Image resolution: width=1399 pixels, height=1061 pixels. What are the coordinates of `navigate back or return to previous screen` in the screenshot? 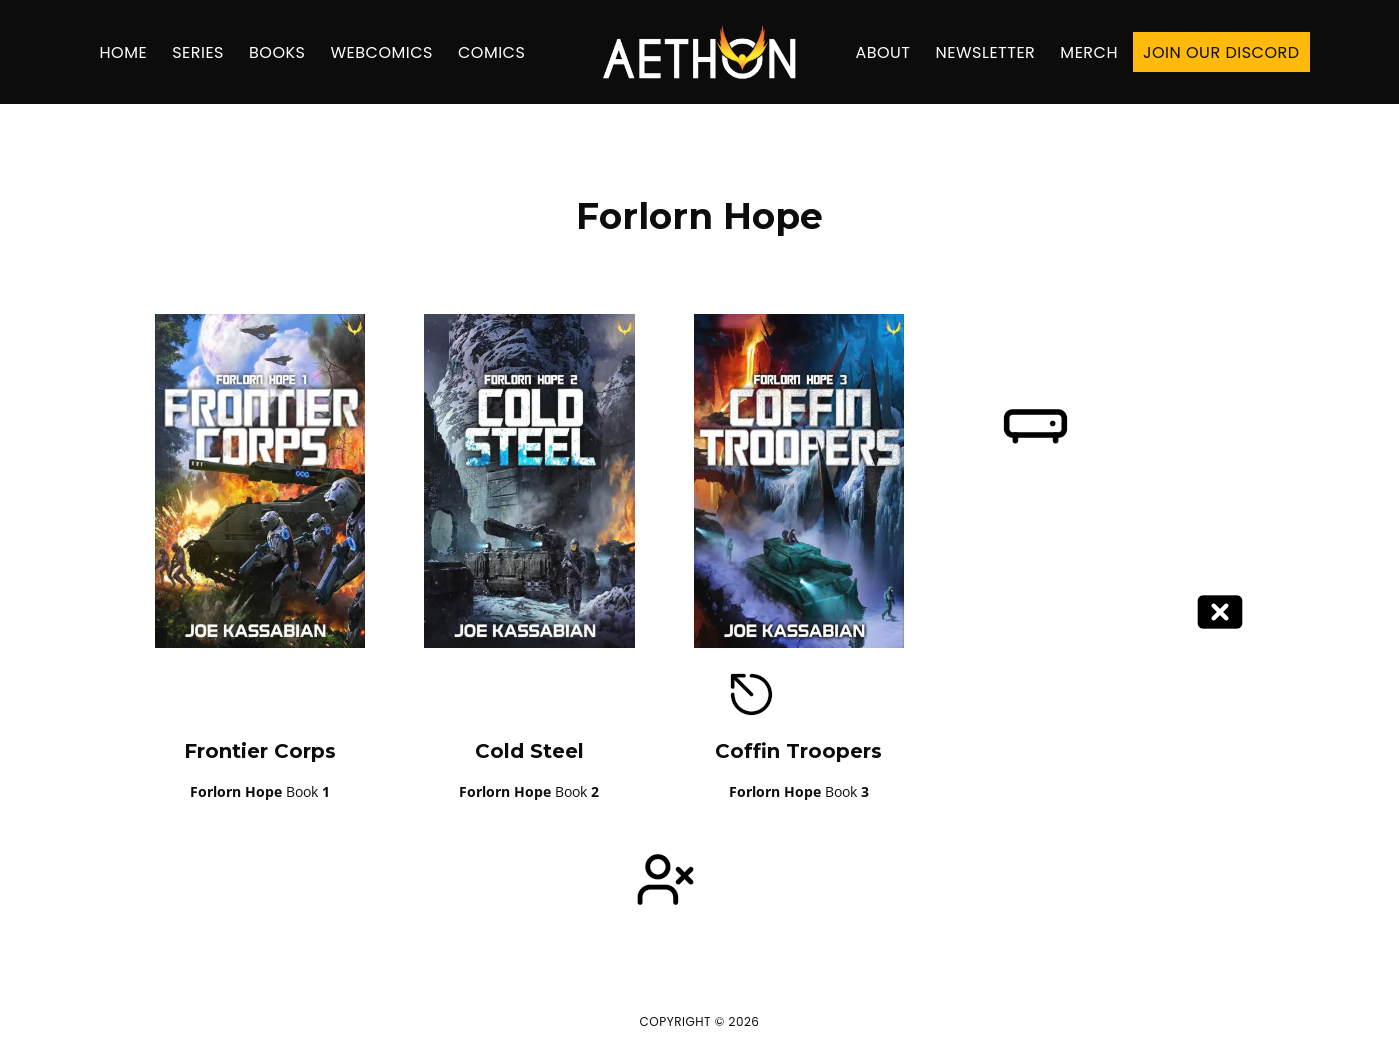 It's located at (751, 694).